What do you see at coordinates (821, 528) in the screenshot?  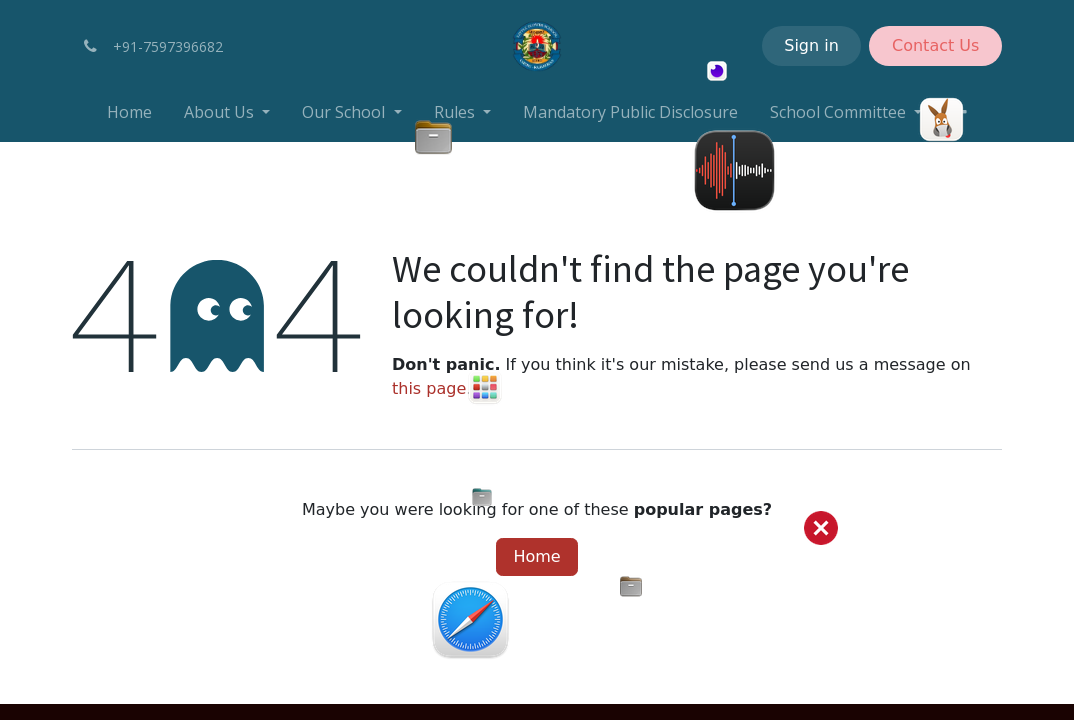 I see `close the current dialog or modal window` at bounding box center [821, 528].